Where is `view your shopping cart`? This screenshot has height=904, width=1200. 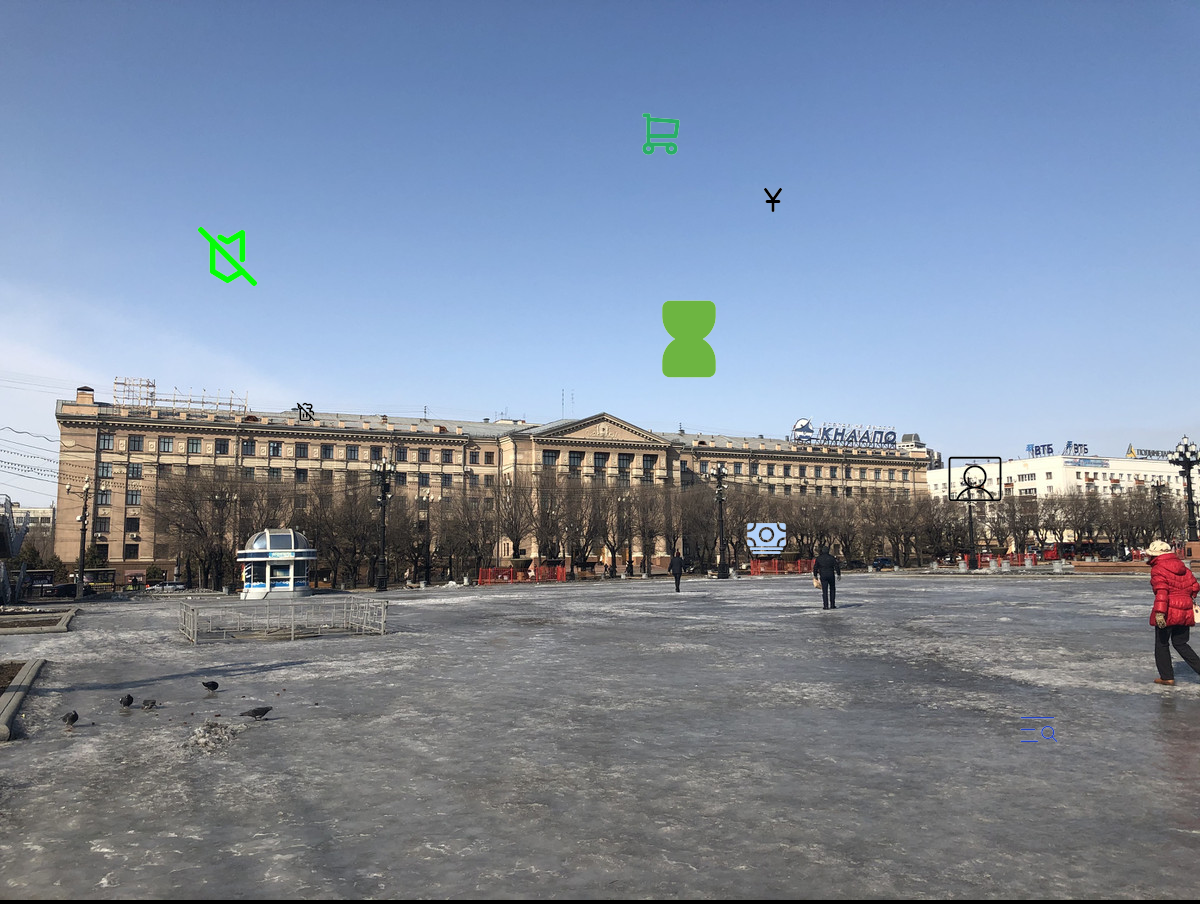
view your shopping cart is located at coordinates (661, 134).